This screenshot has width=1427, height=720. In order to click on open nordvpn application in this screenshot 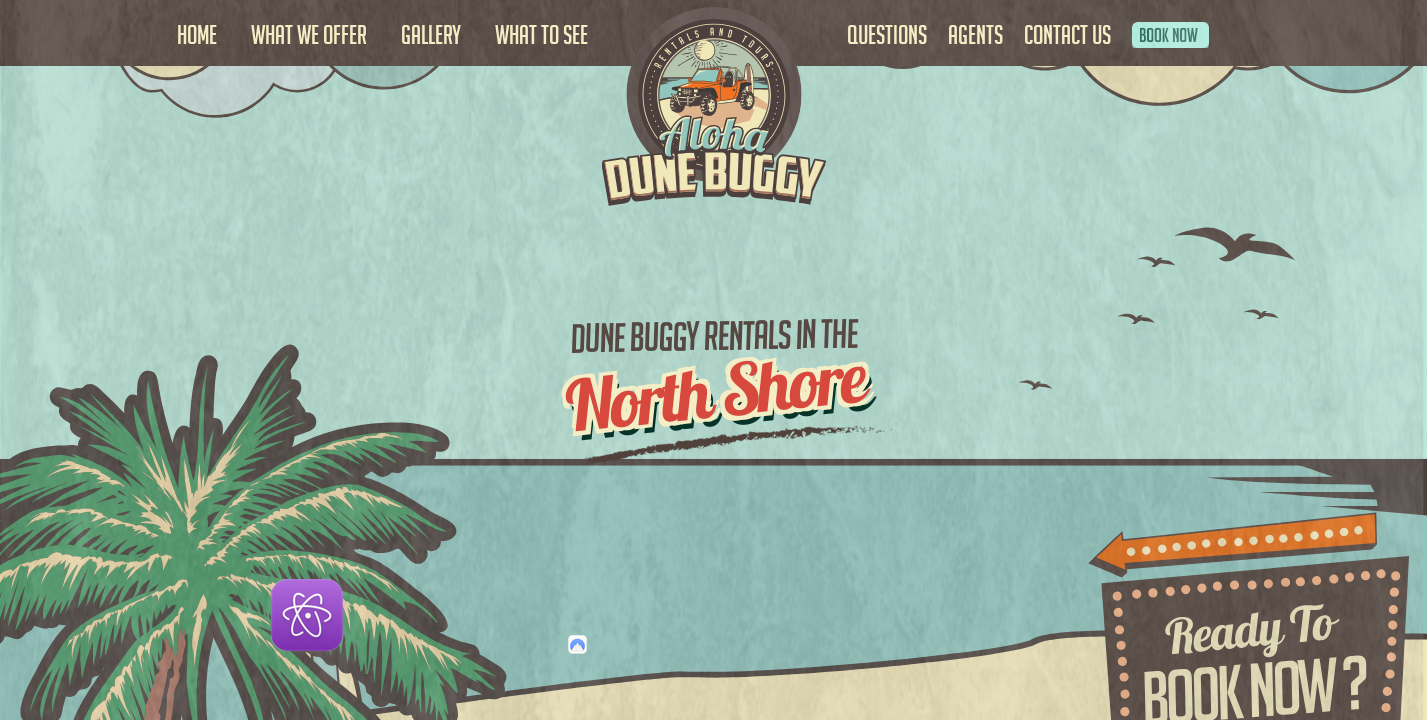, I will do `click(577, 644)`.